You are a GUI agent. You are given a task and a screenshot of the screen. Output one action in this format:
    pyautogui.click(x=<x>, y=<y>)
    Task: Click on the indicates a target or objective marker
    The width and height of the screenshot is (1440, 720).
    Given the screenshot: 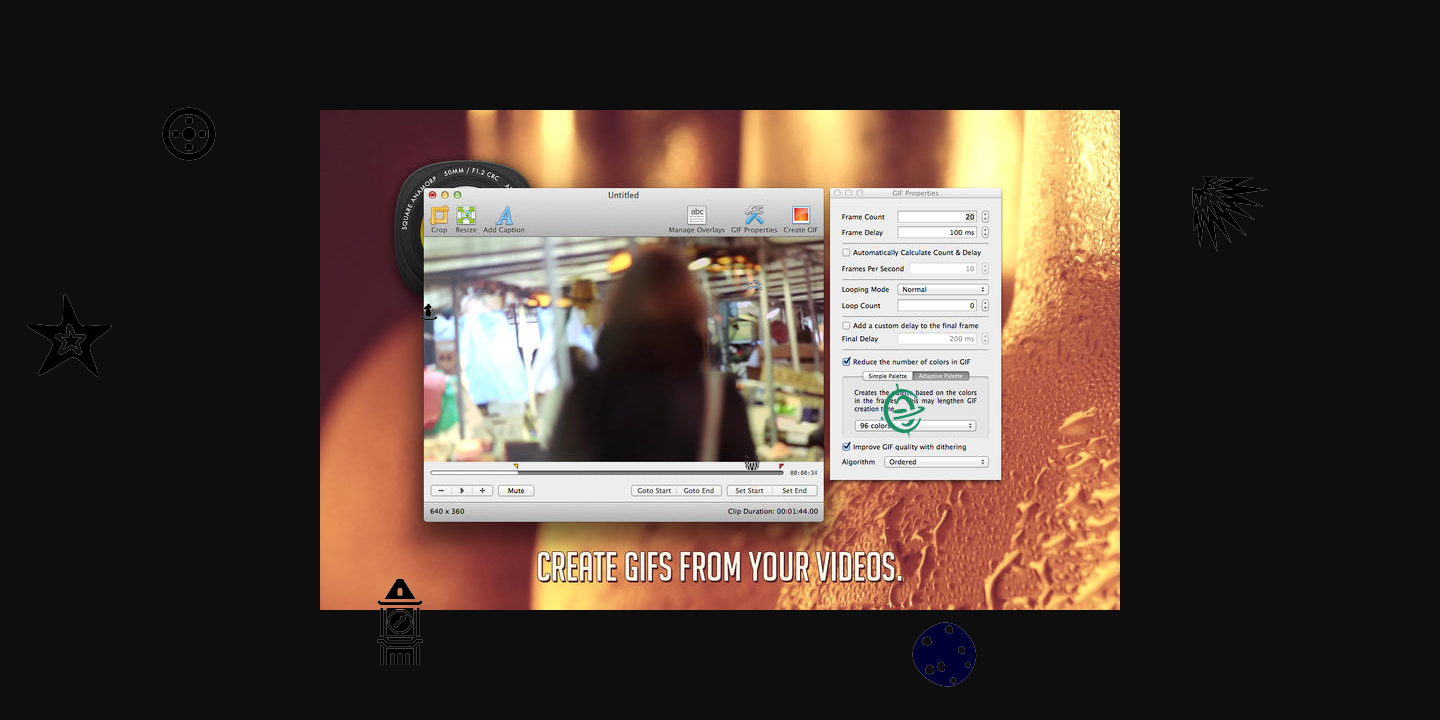 What is the action you would take?
    pyautogui.click(x=189, y=134)
    